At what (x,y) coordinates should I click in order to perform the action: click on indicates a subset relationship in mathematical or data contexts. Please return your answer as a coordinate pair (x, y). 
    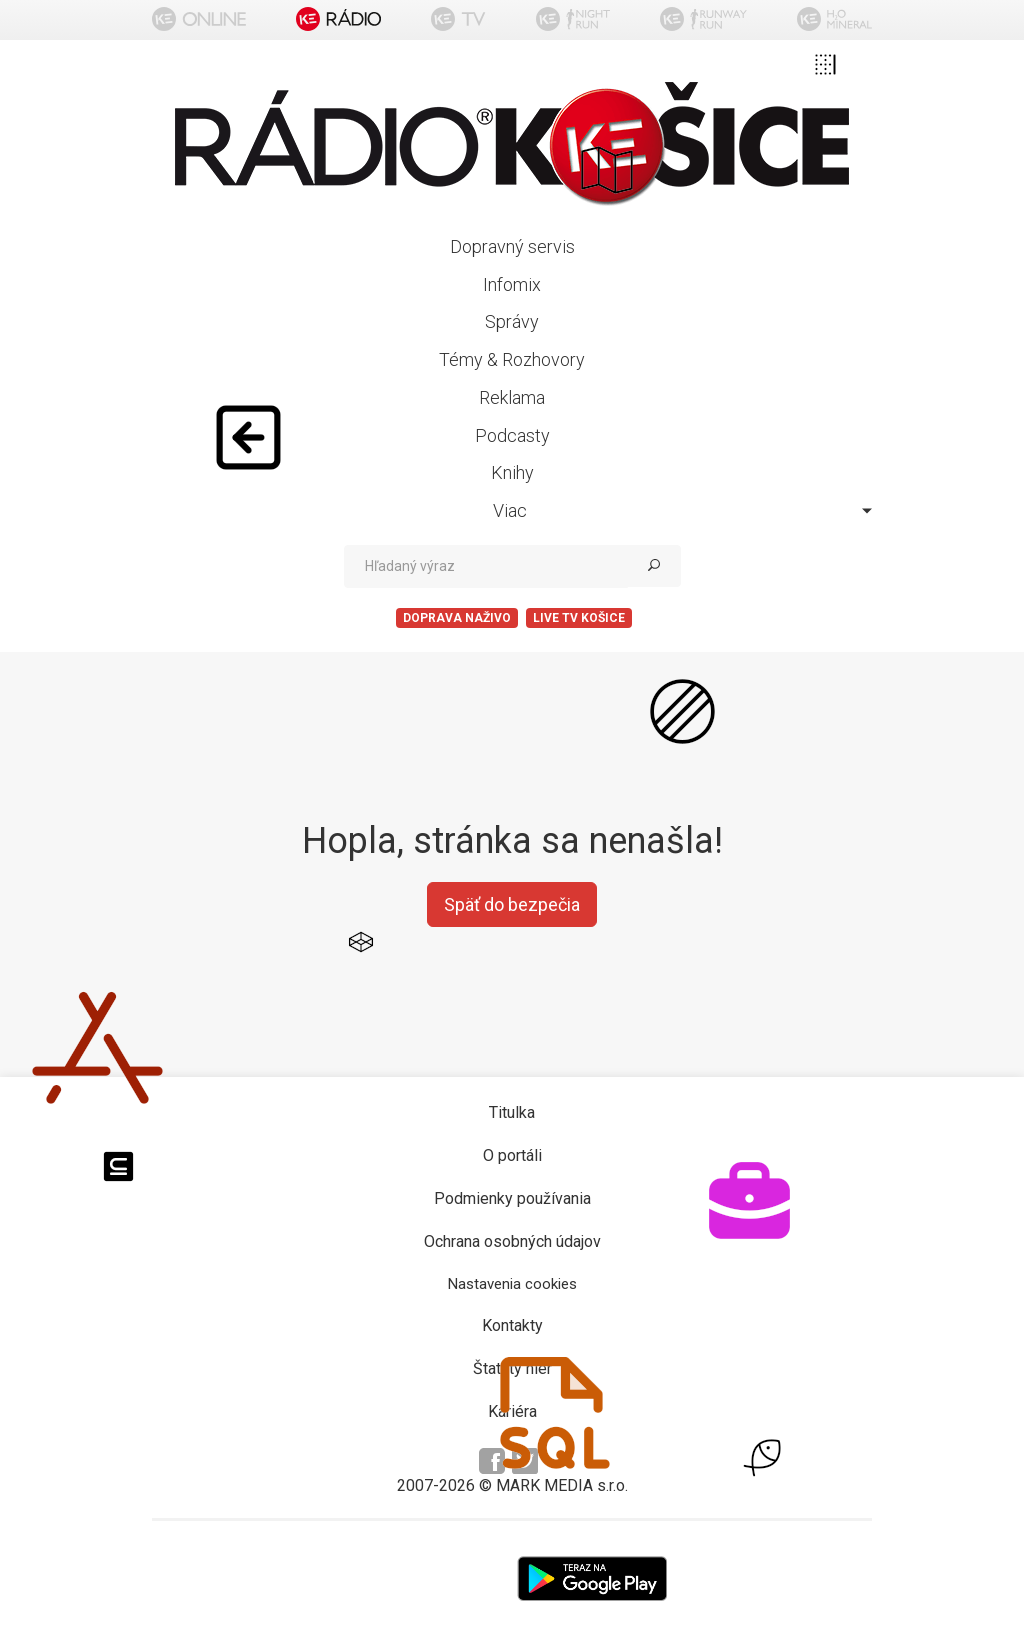
    Looking at the image, I should click on (118, 1166).